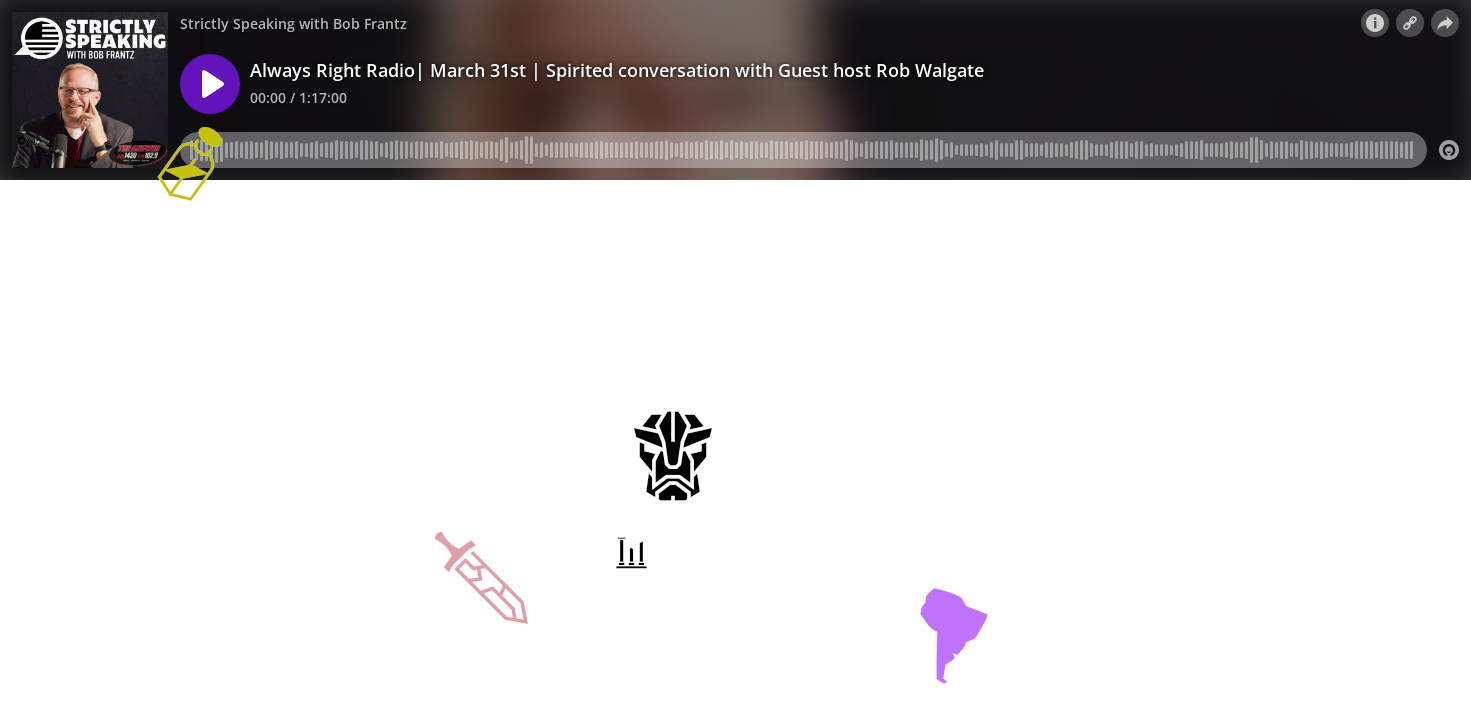 The width and height of the screenshot is (1471, 720). Describe the element at coordinates (481, 578) in the screenshot. I see `indicates a broken or damaged weapon in inventory` at that location.